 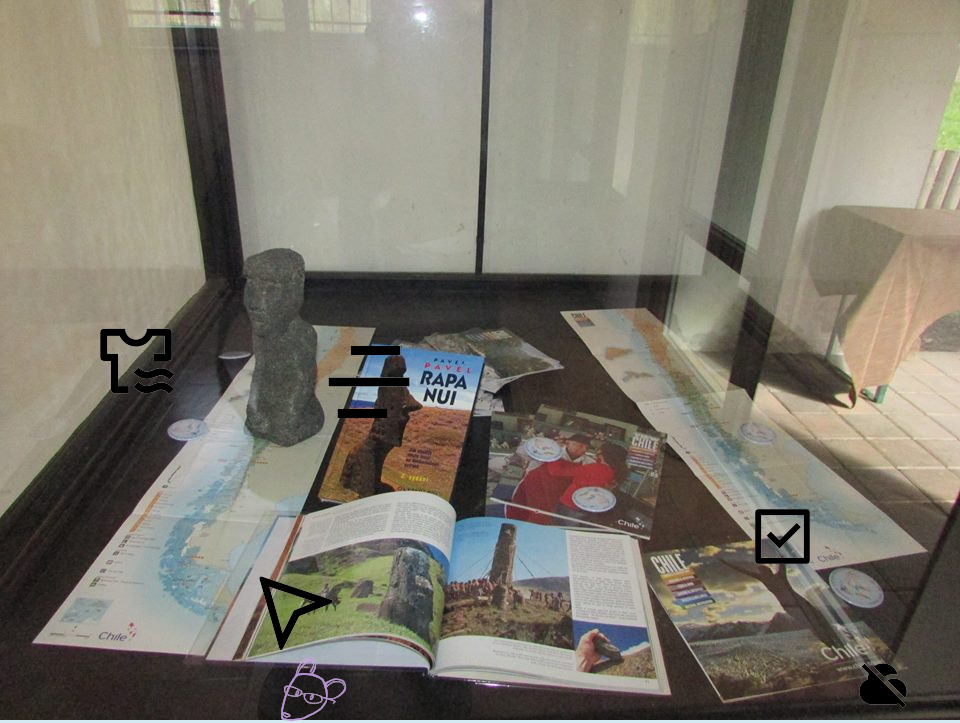 I want to click on cloud sync is disabled or unavailable, so click(x=883, y=685).